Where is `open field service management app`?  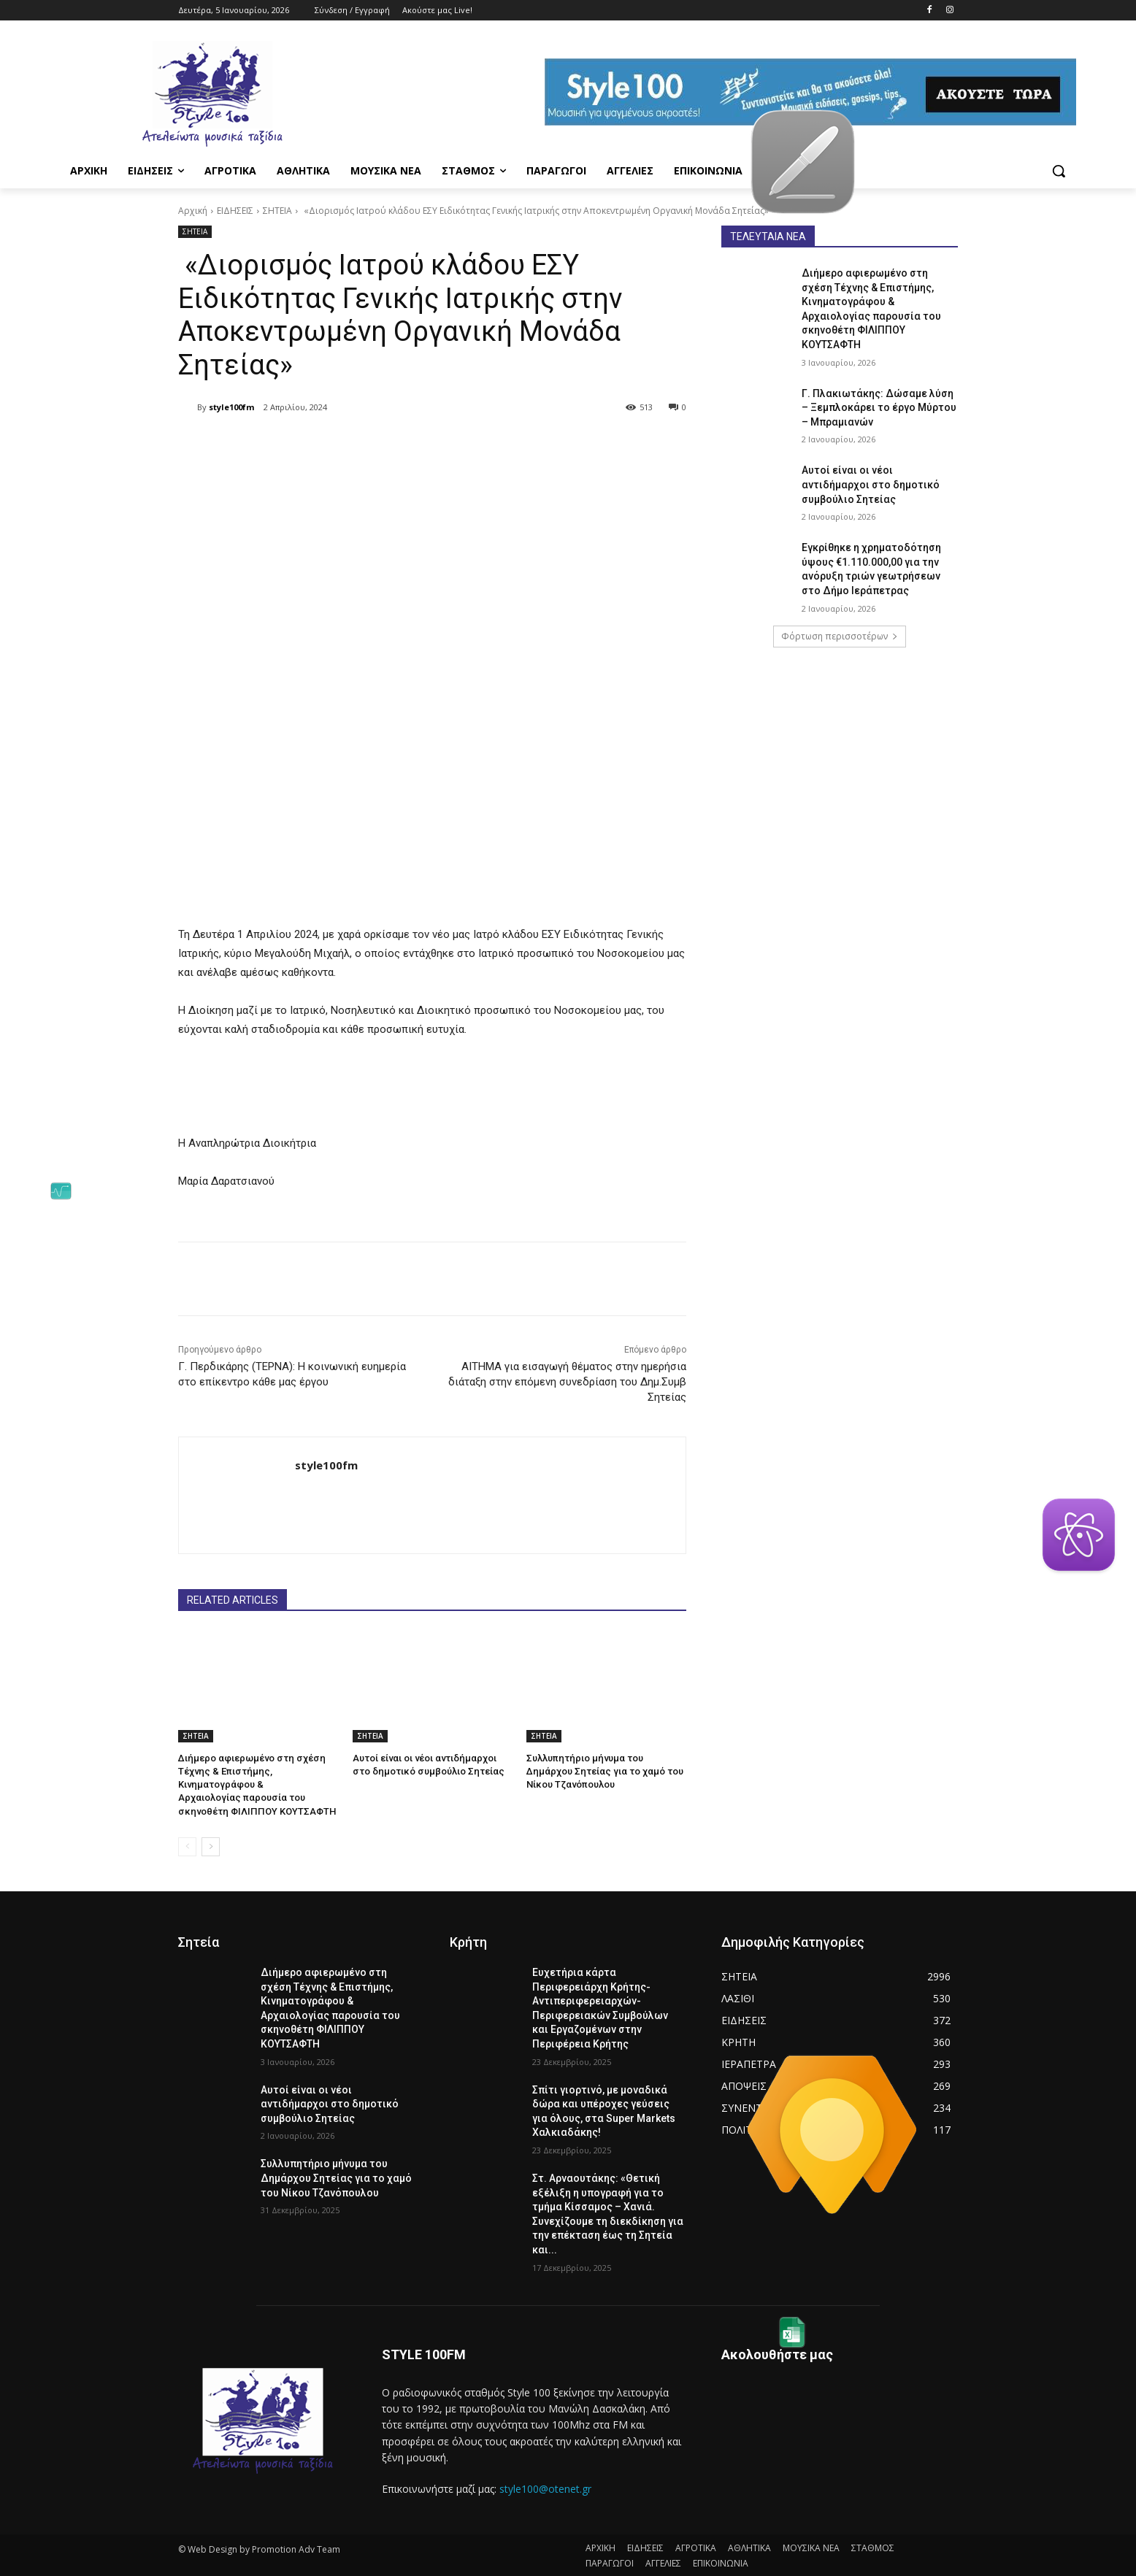
open field service management app is located at coordinates (832, 2129).